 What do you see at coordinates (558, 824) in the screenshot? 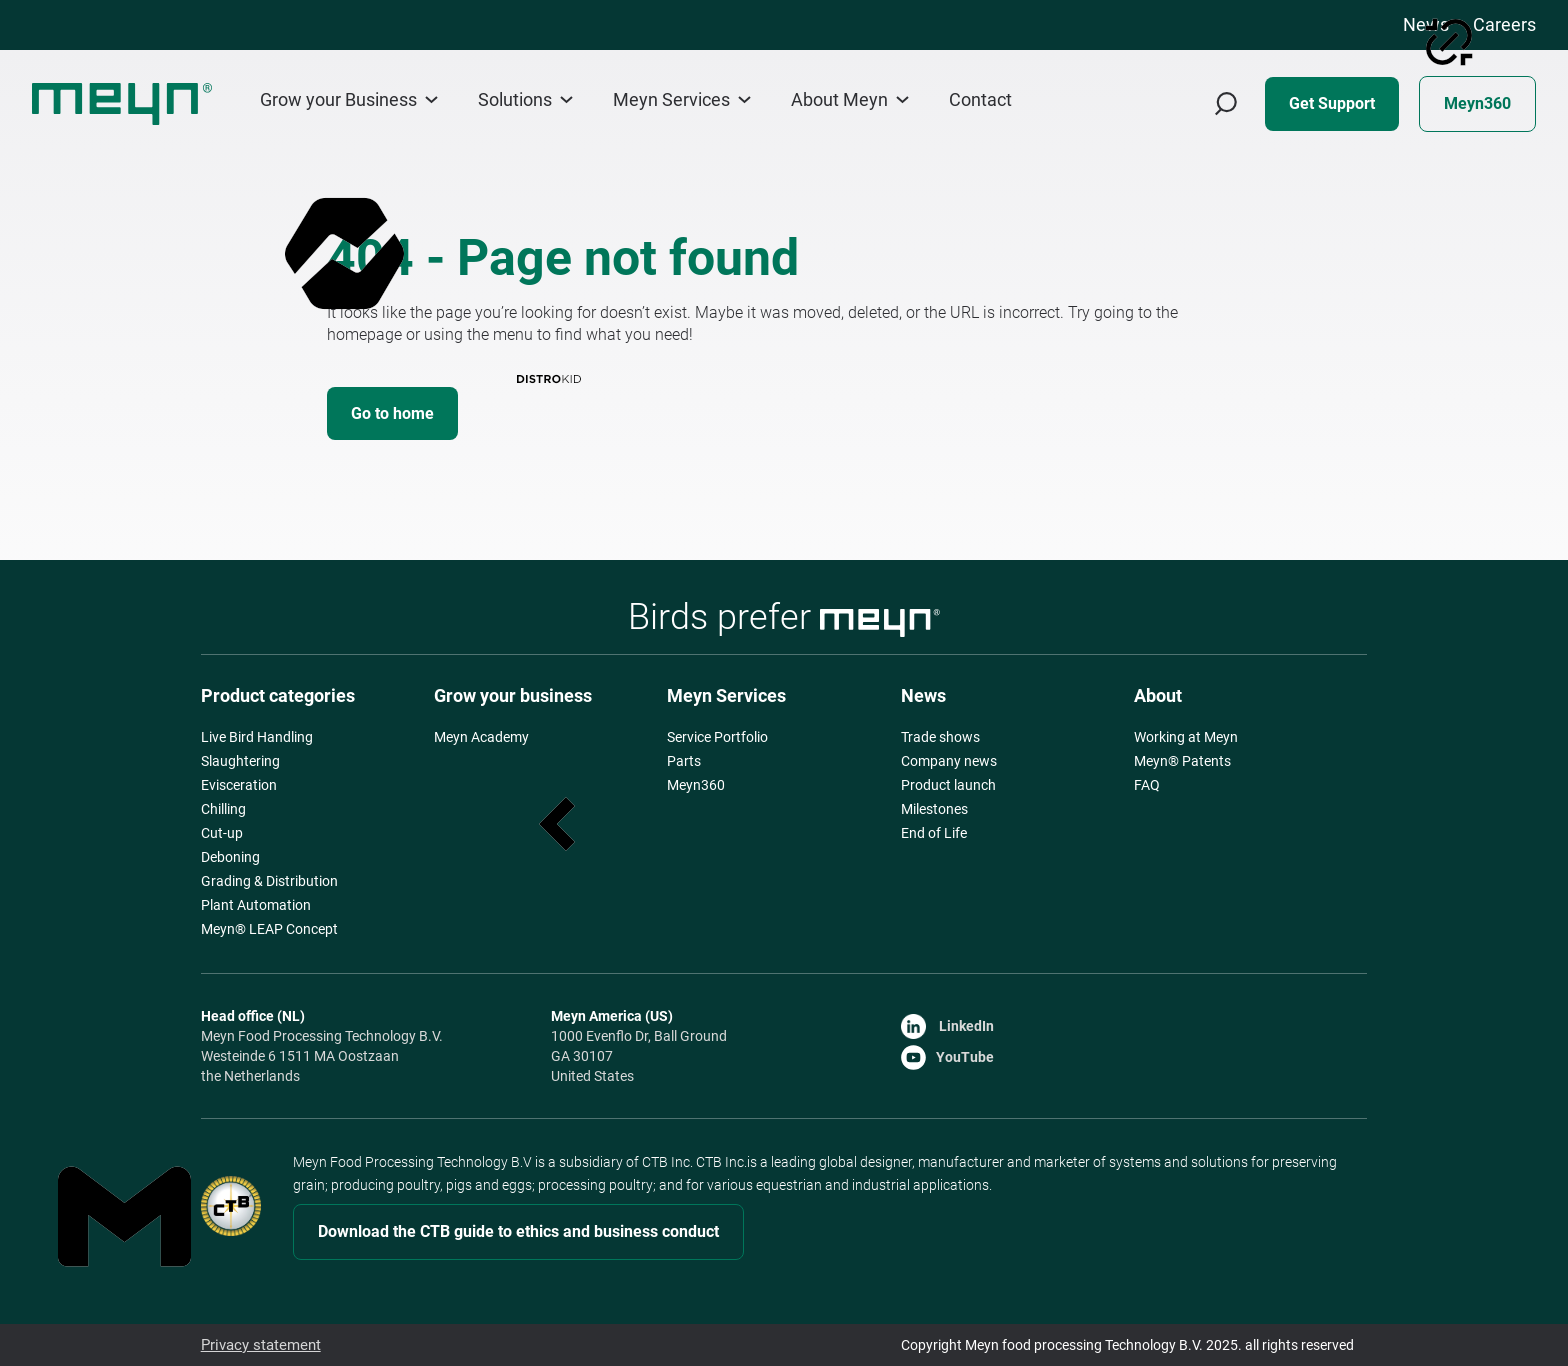
I see `navigate to the previous item or screen` at bounding box center [558, 824].